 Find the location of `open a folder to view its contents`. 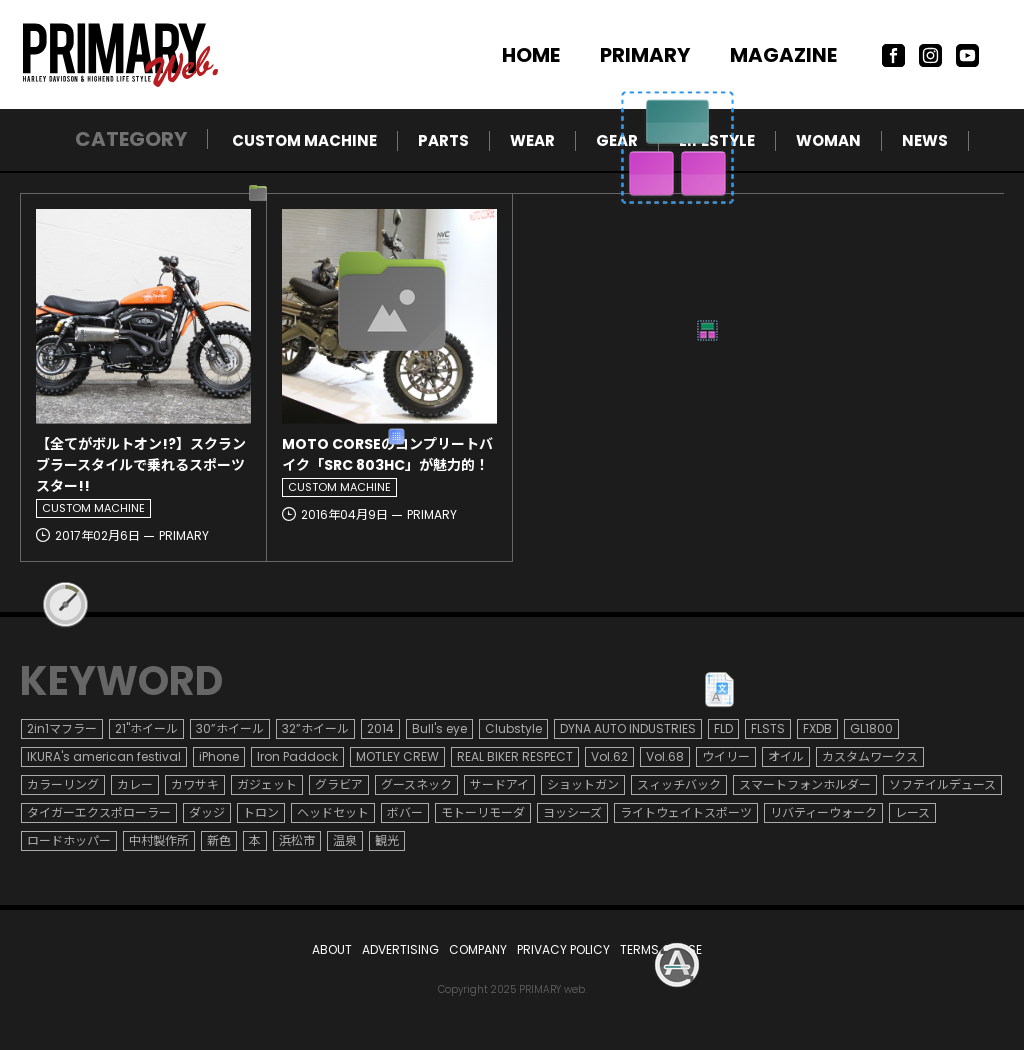

open a folder to view its contents is located at coordinates (258, 193).